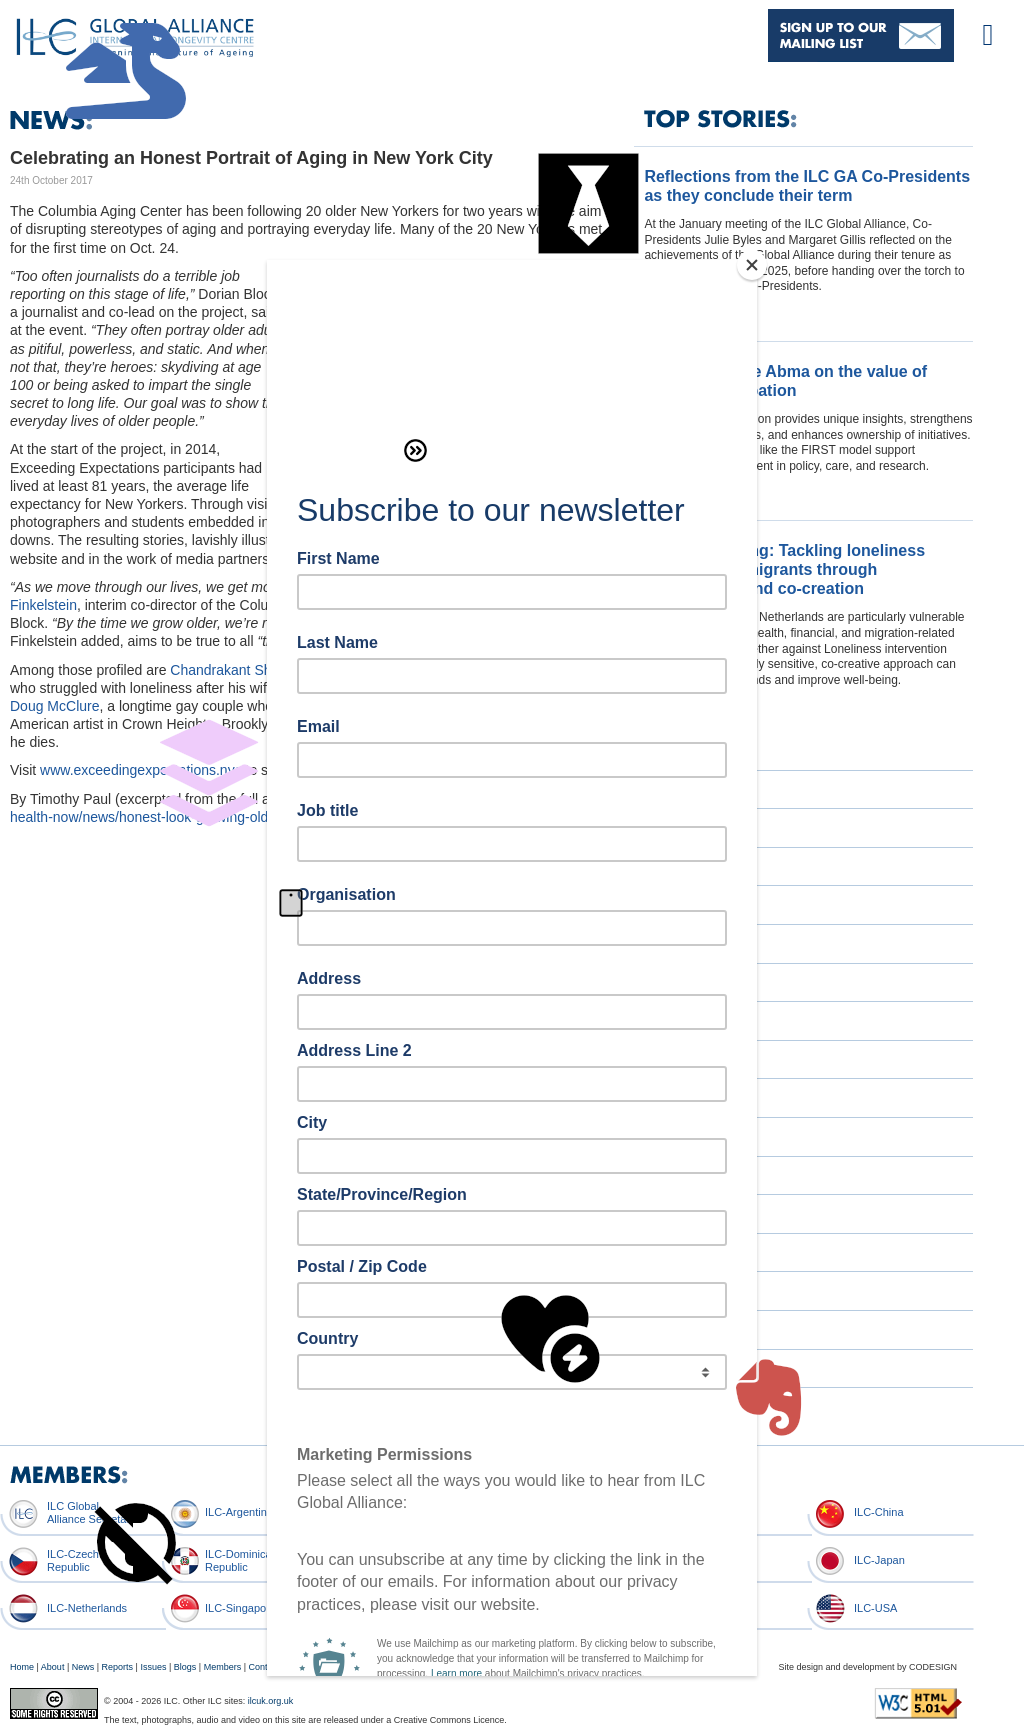 This screenshot has width=1024, height=1736. I want to click on quick access to favorite charging stations, so click(550, 1333).